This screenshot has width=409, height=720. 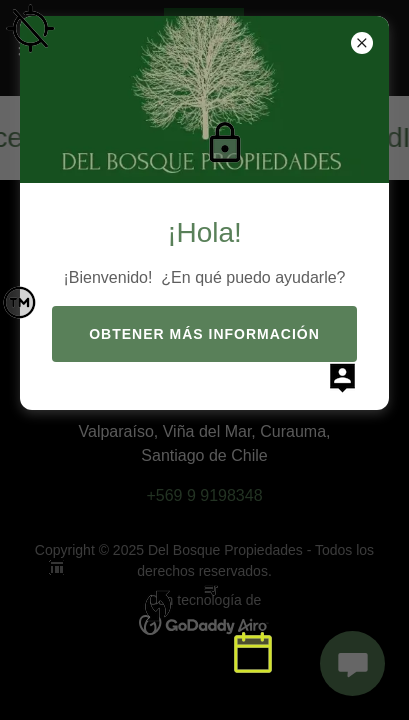 What do you see at coordinates (342, 377) in the screenshot?
I see `view a person's location on the map` at bounding box center [342, 377].